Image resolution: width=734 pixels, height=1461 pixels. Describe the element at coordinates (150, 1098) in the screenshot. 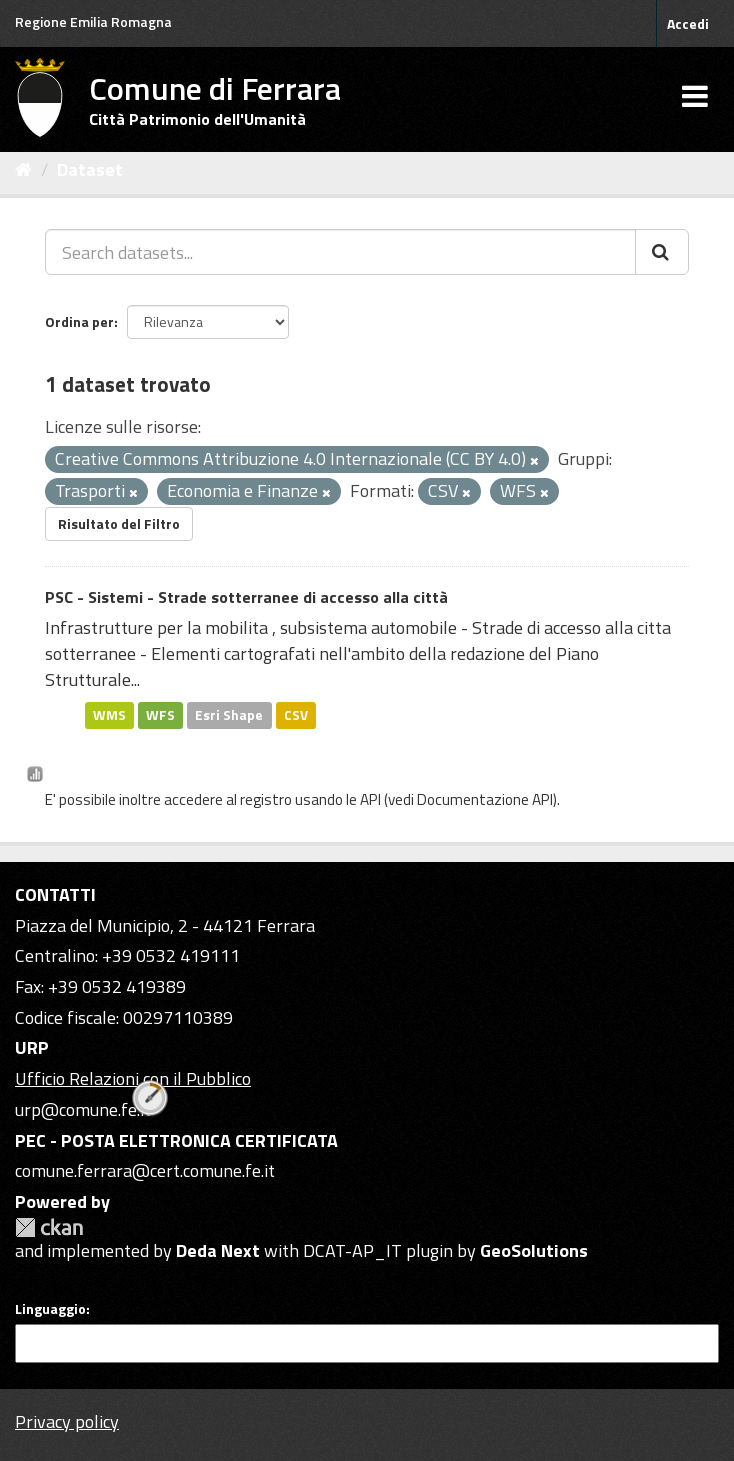

I see `open sysprof system profiler` at that location.